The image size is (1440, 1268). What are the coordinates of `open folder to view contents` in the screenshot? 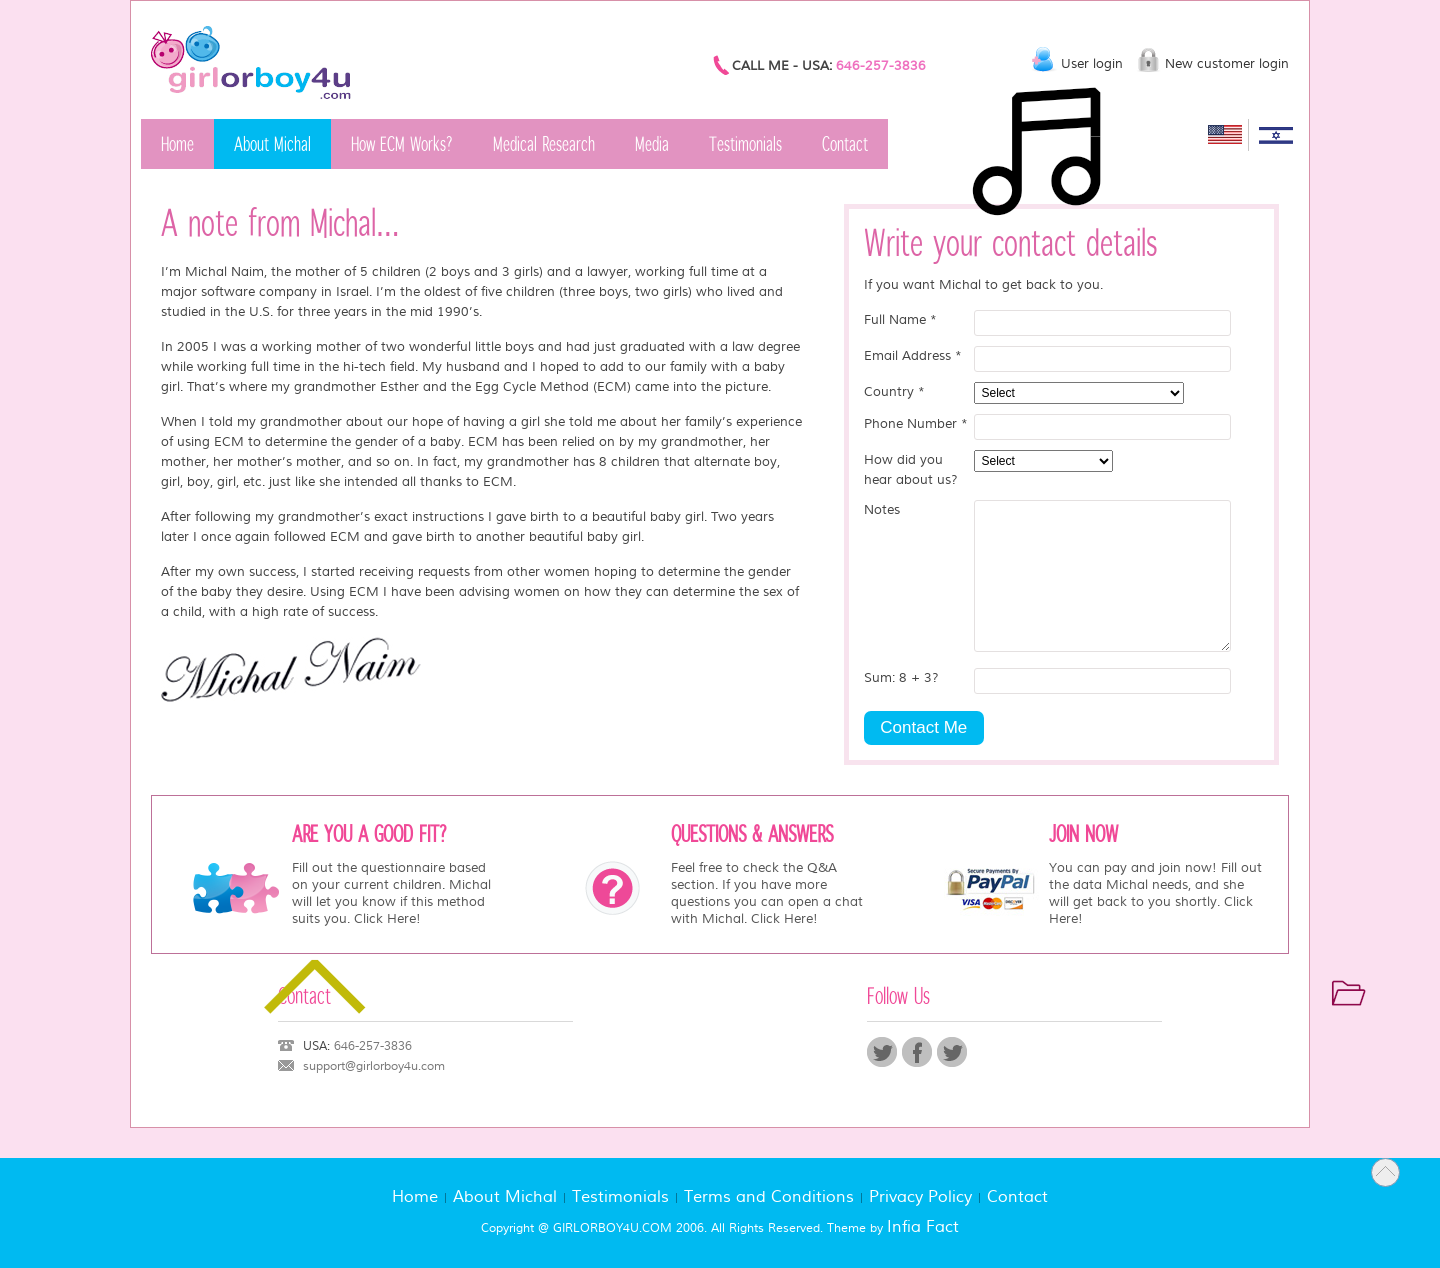 It's located at (1347, 992).